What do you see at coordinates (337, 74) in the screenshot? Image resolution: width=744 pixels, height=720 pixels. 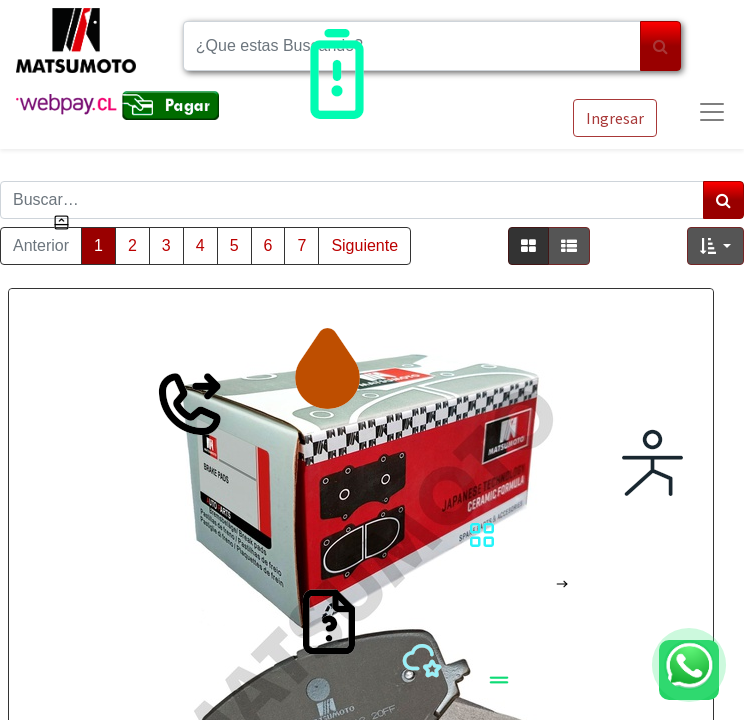 I see `indicates low battery warning` at bounding box center [337, 74].